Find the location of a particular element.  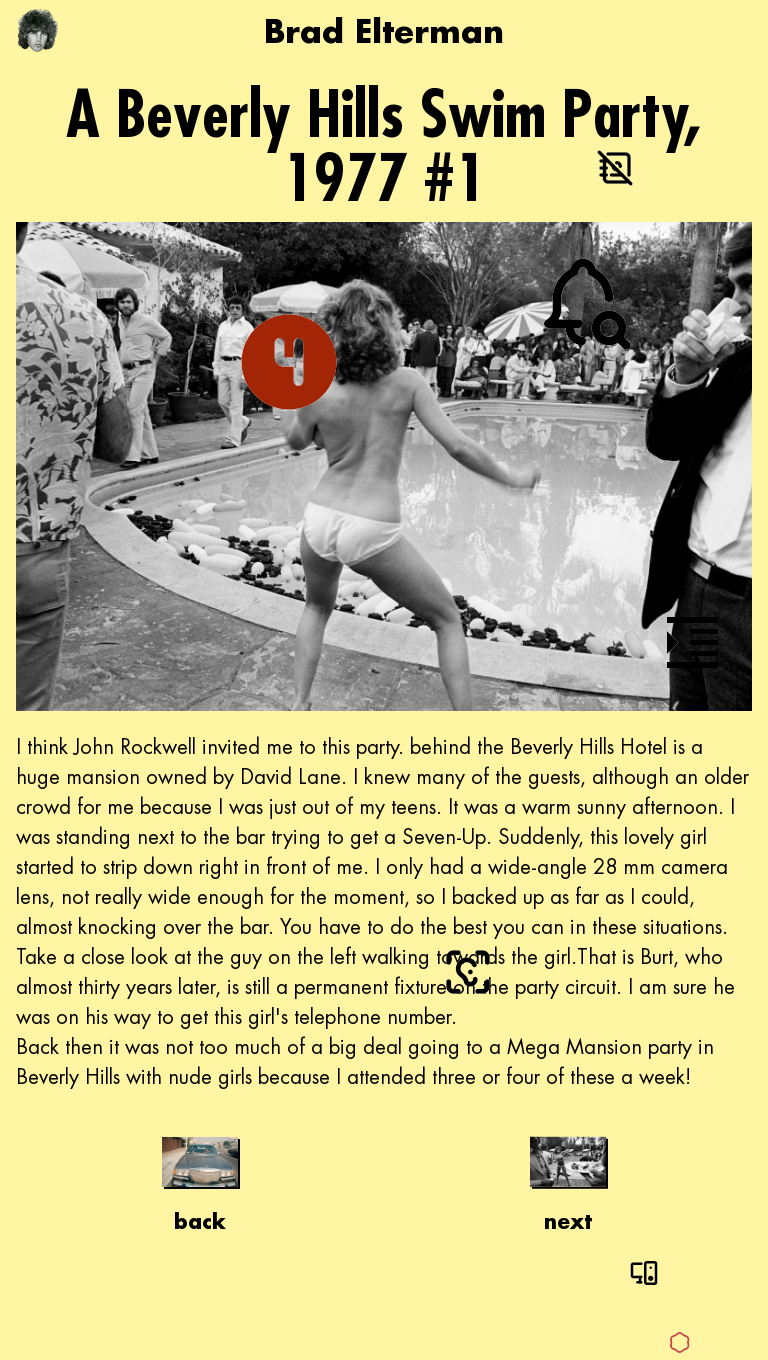

scan or identify using ear biometrics is located at coordinates (468, 972).